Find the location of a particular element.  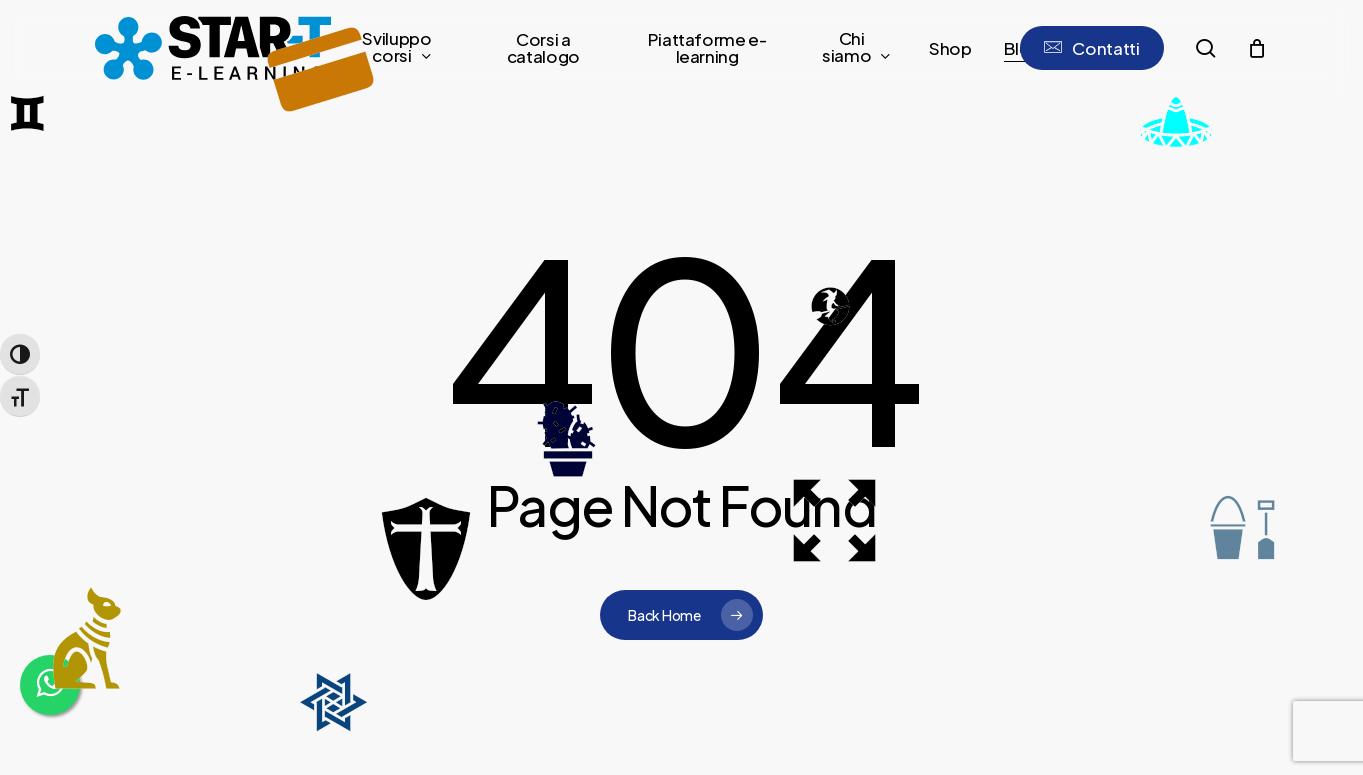

gemini zodiac sign indicator is located at coordinates (27, 113).